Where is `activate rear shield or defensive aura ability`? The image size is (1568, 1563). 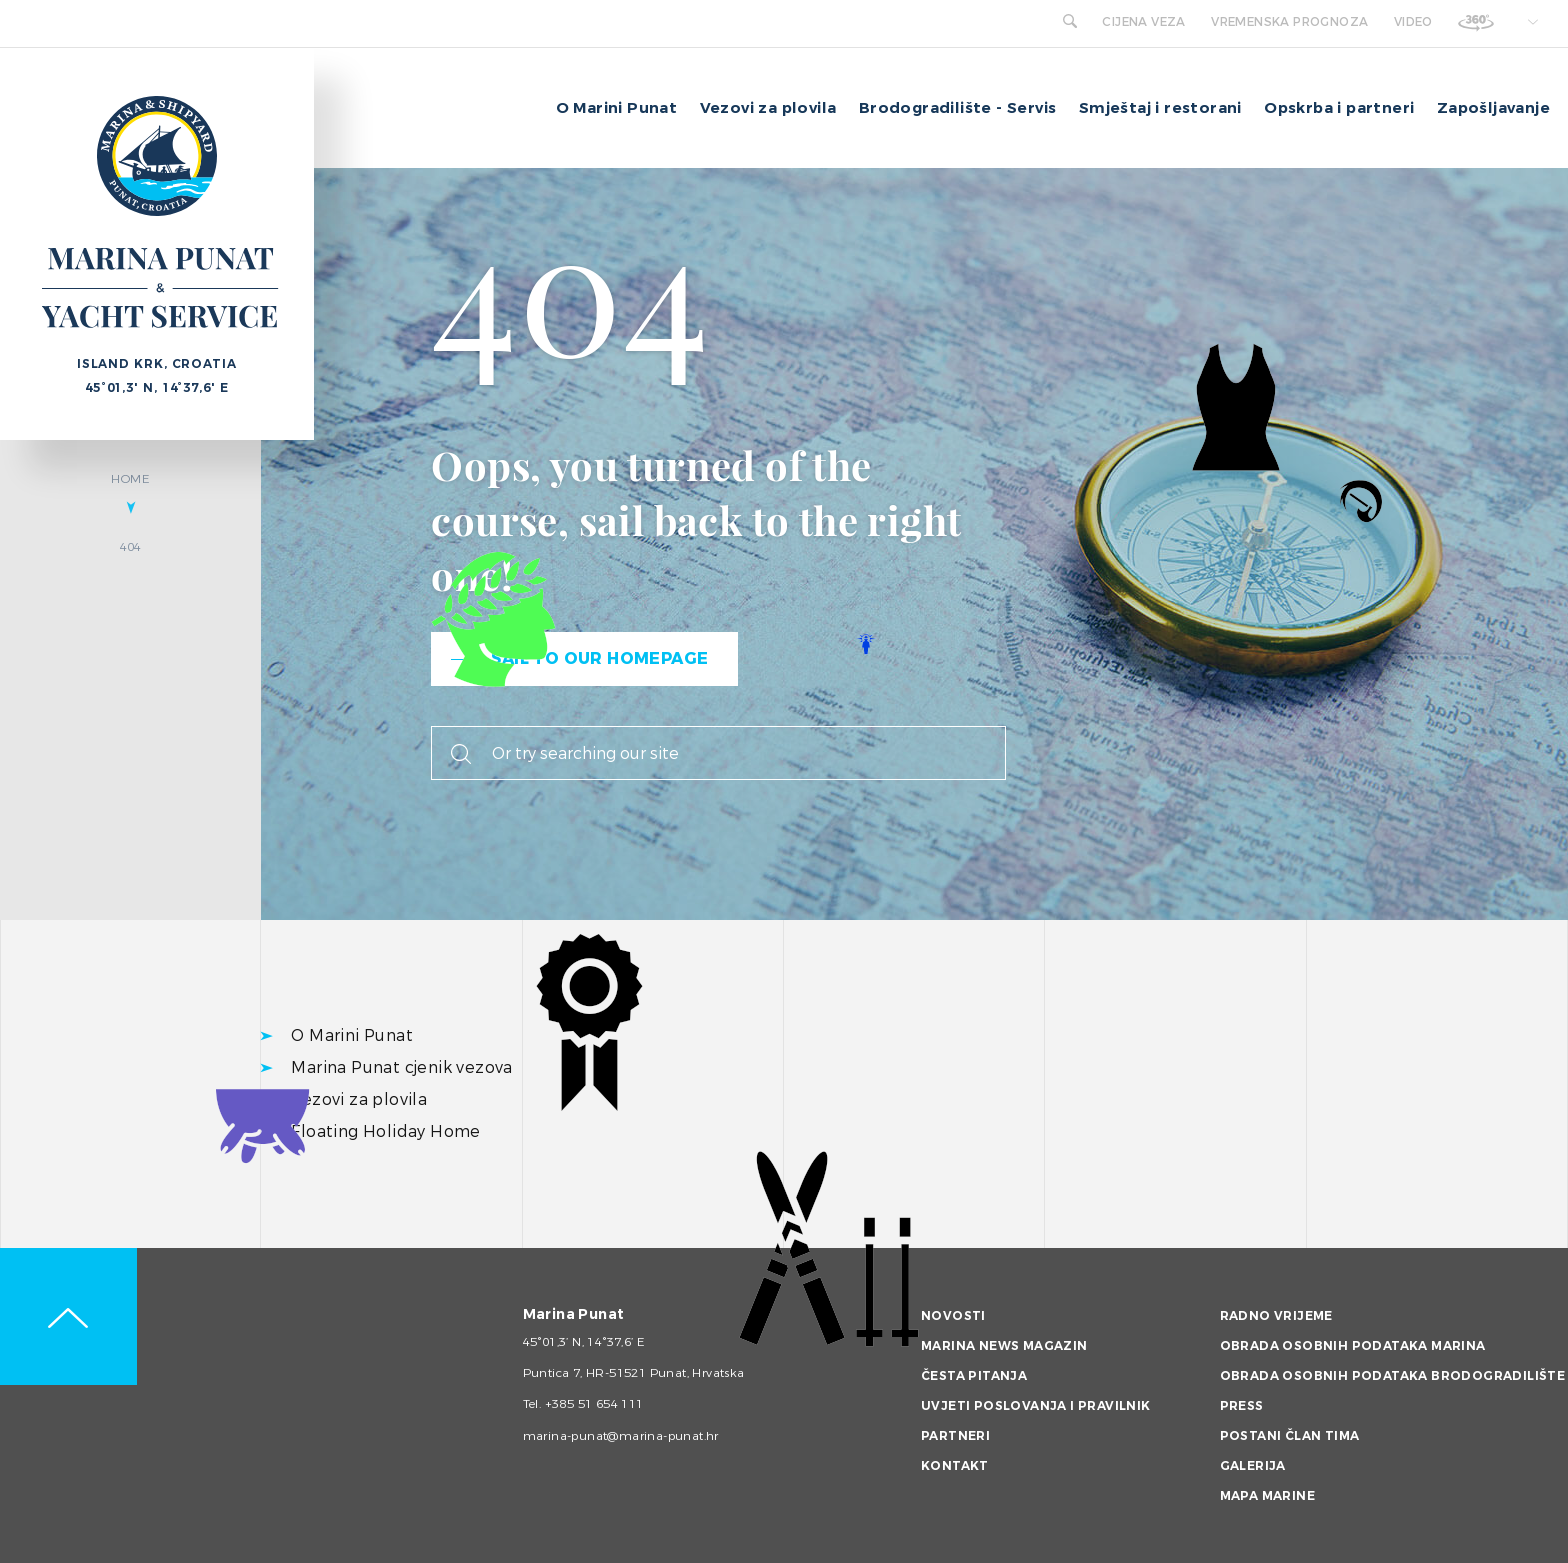
activate rear shield or defensive aura ability is located at coordinates (866, 644).